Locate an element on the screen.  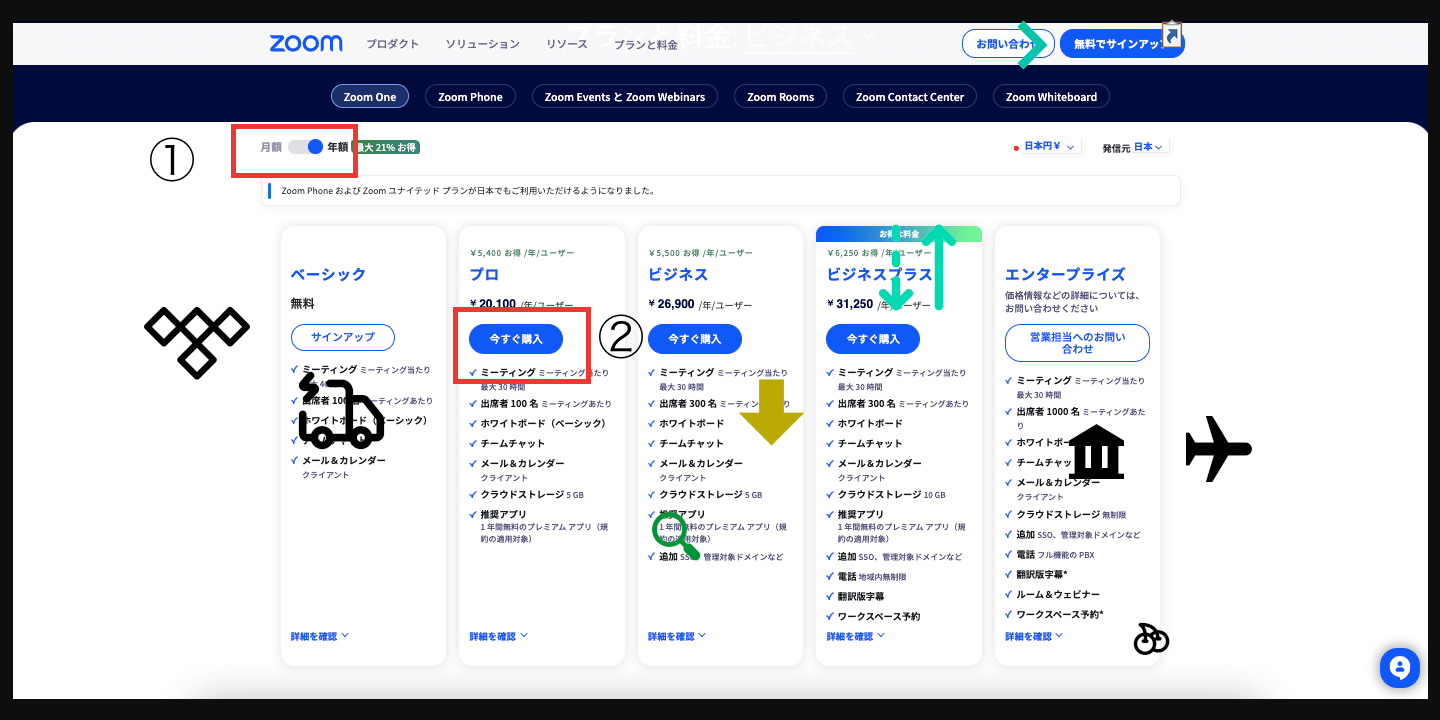
access your saved content library is located at coordinates (1096, 451).